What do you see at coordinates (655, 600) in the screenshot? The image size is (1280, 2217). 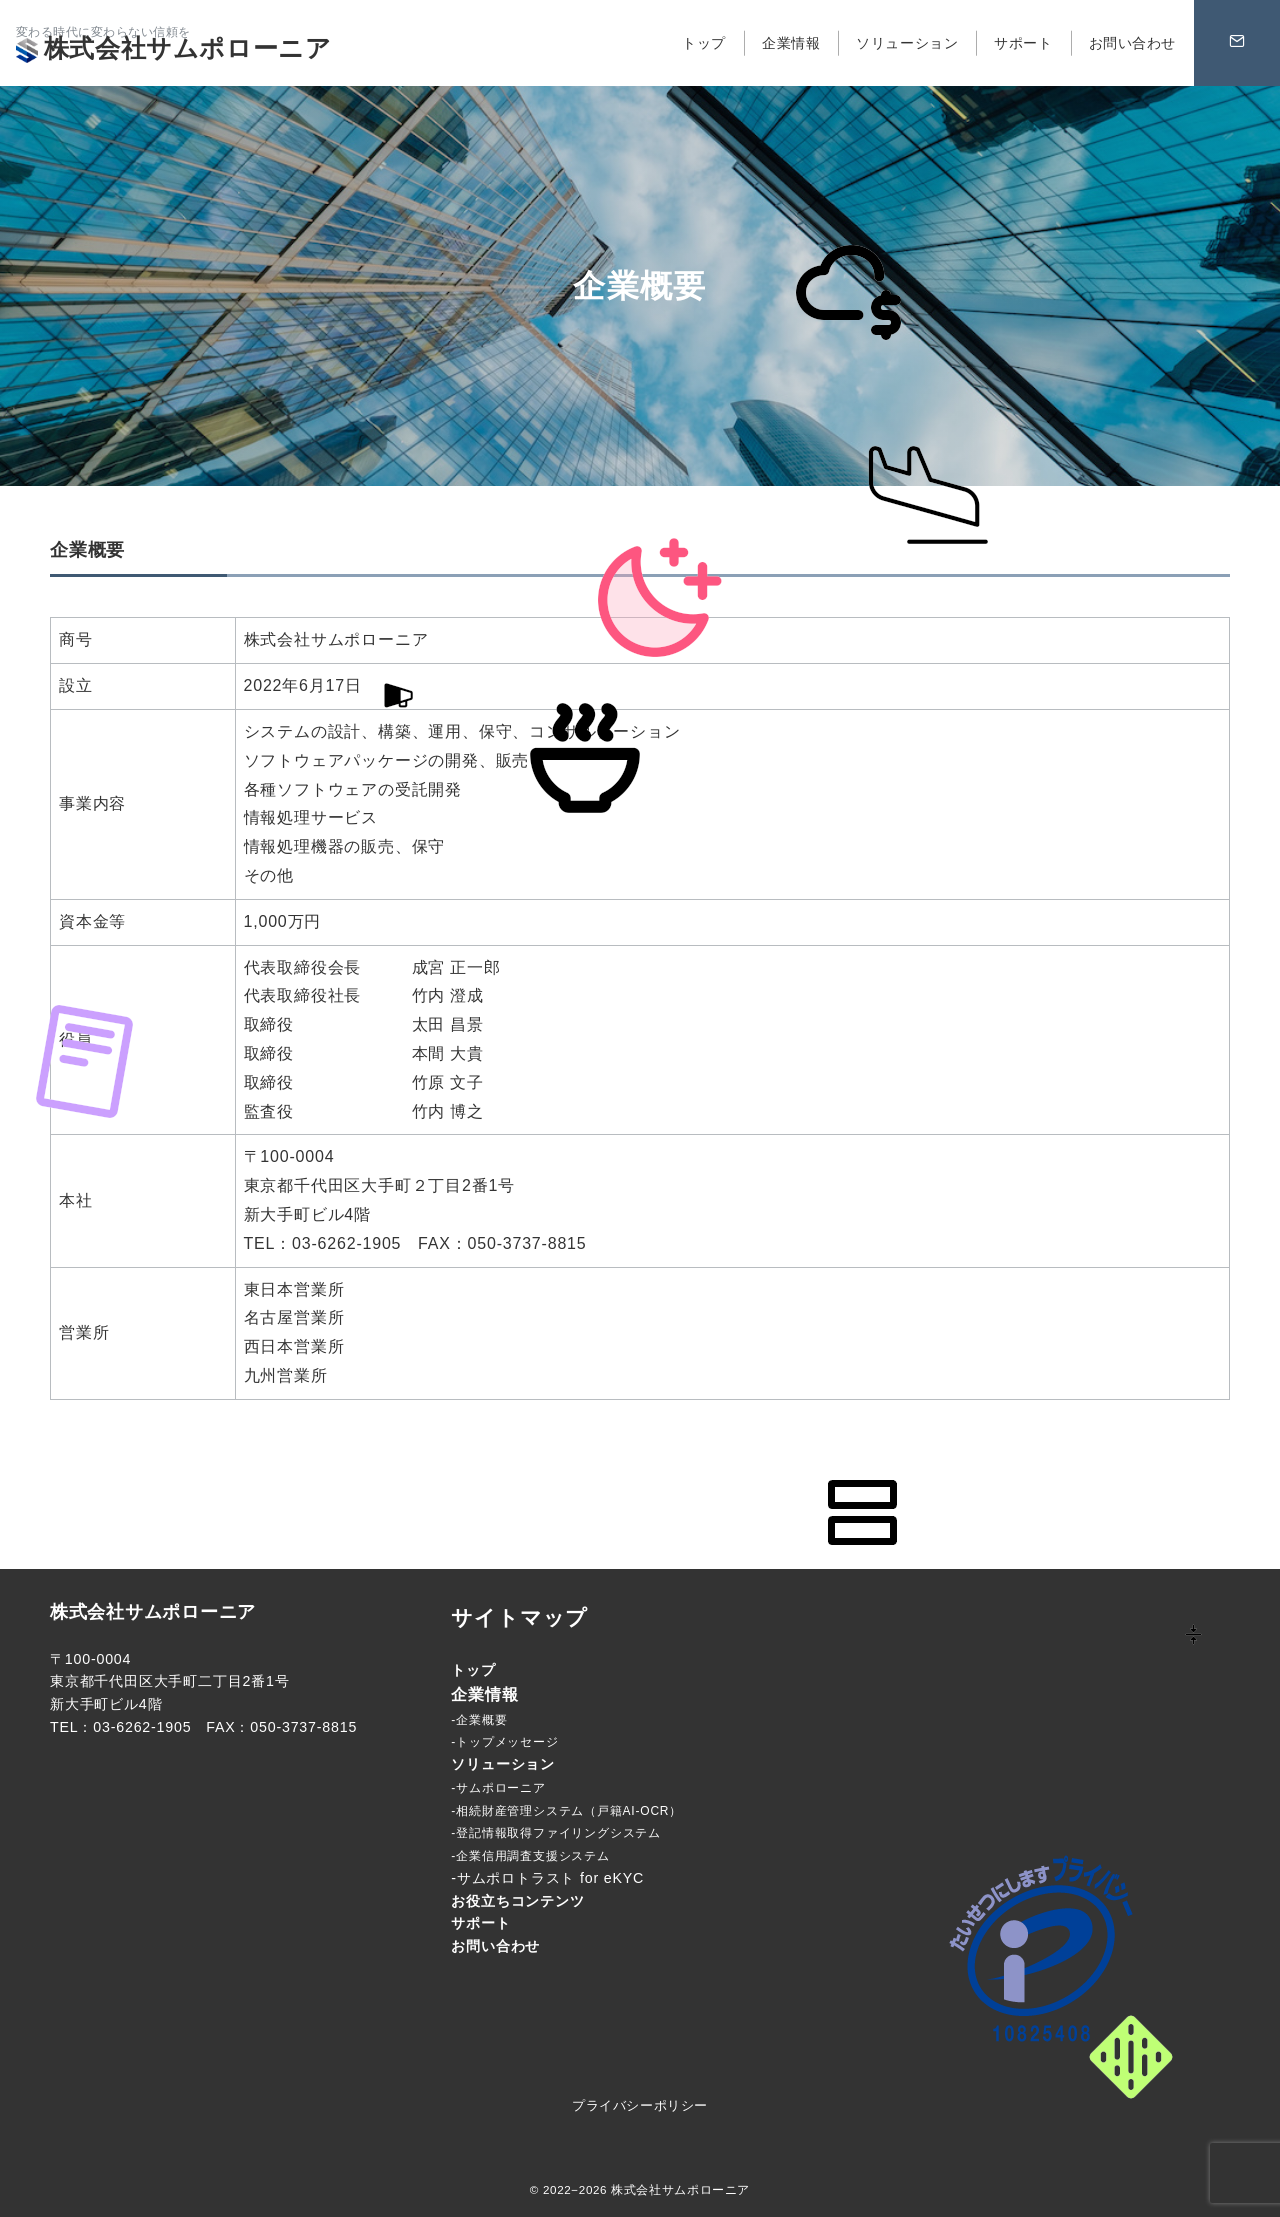 I see `toggle dark mode or night theme` at bounding box center [655, 600].